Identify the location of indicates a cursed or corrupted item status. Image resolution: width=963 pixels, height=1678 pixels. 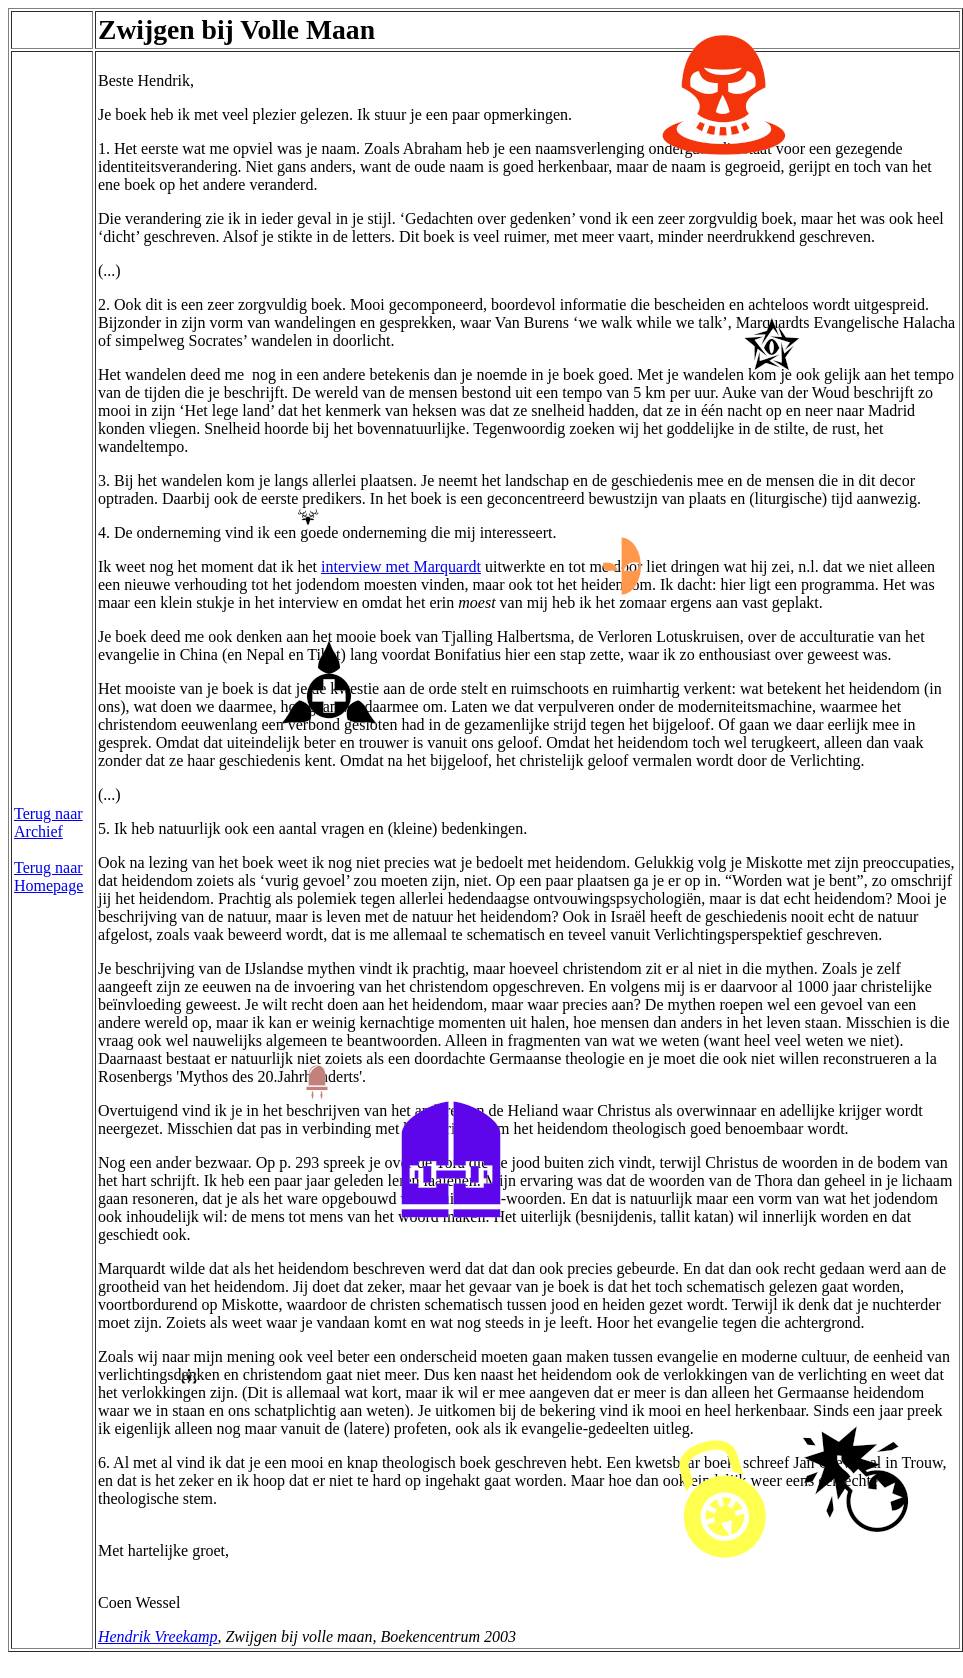
(771, 345).